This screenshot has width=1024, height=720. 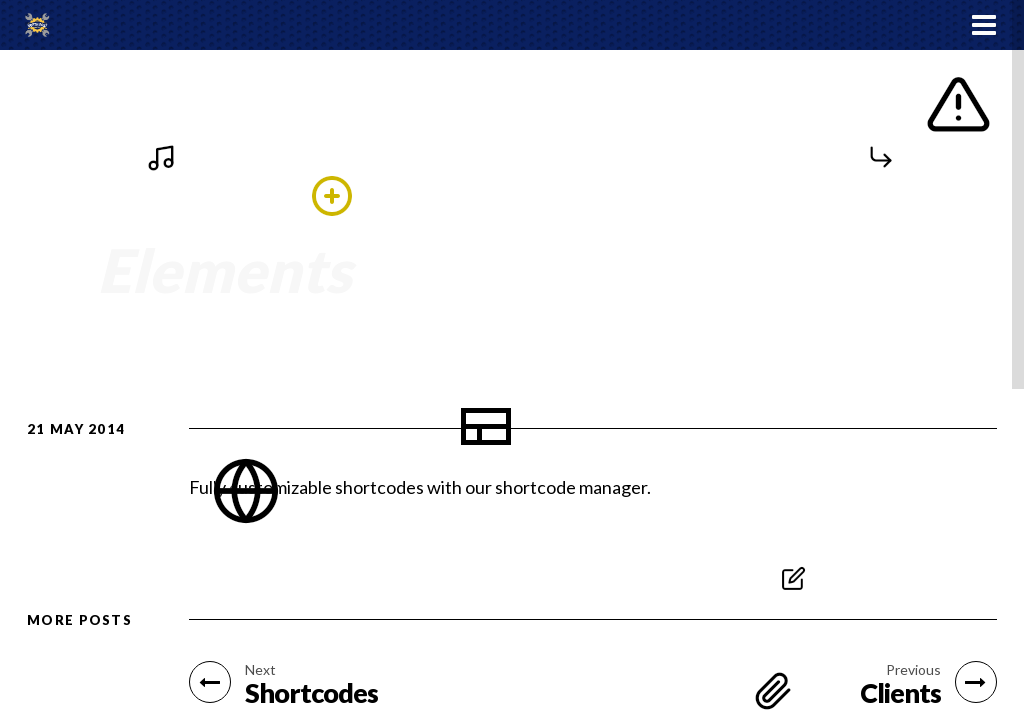 I want to click on warning or caution indicator, so click(x=958, y=104).